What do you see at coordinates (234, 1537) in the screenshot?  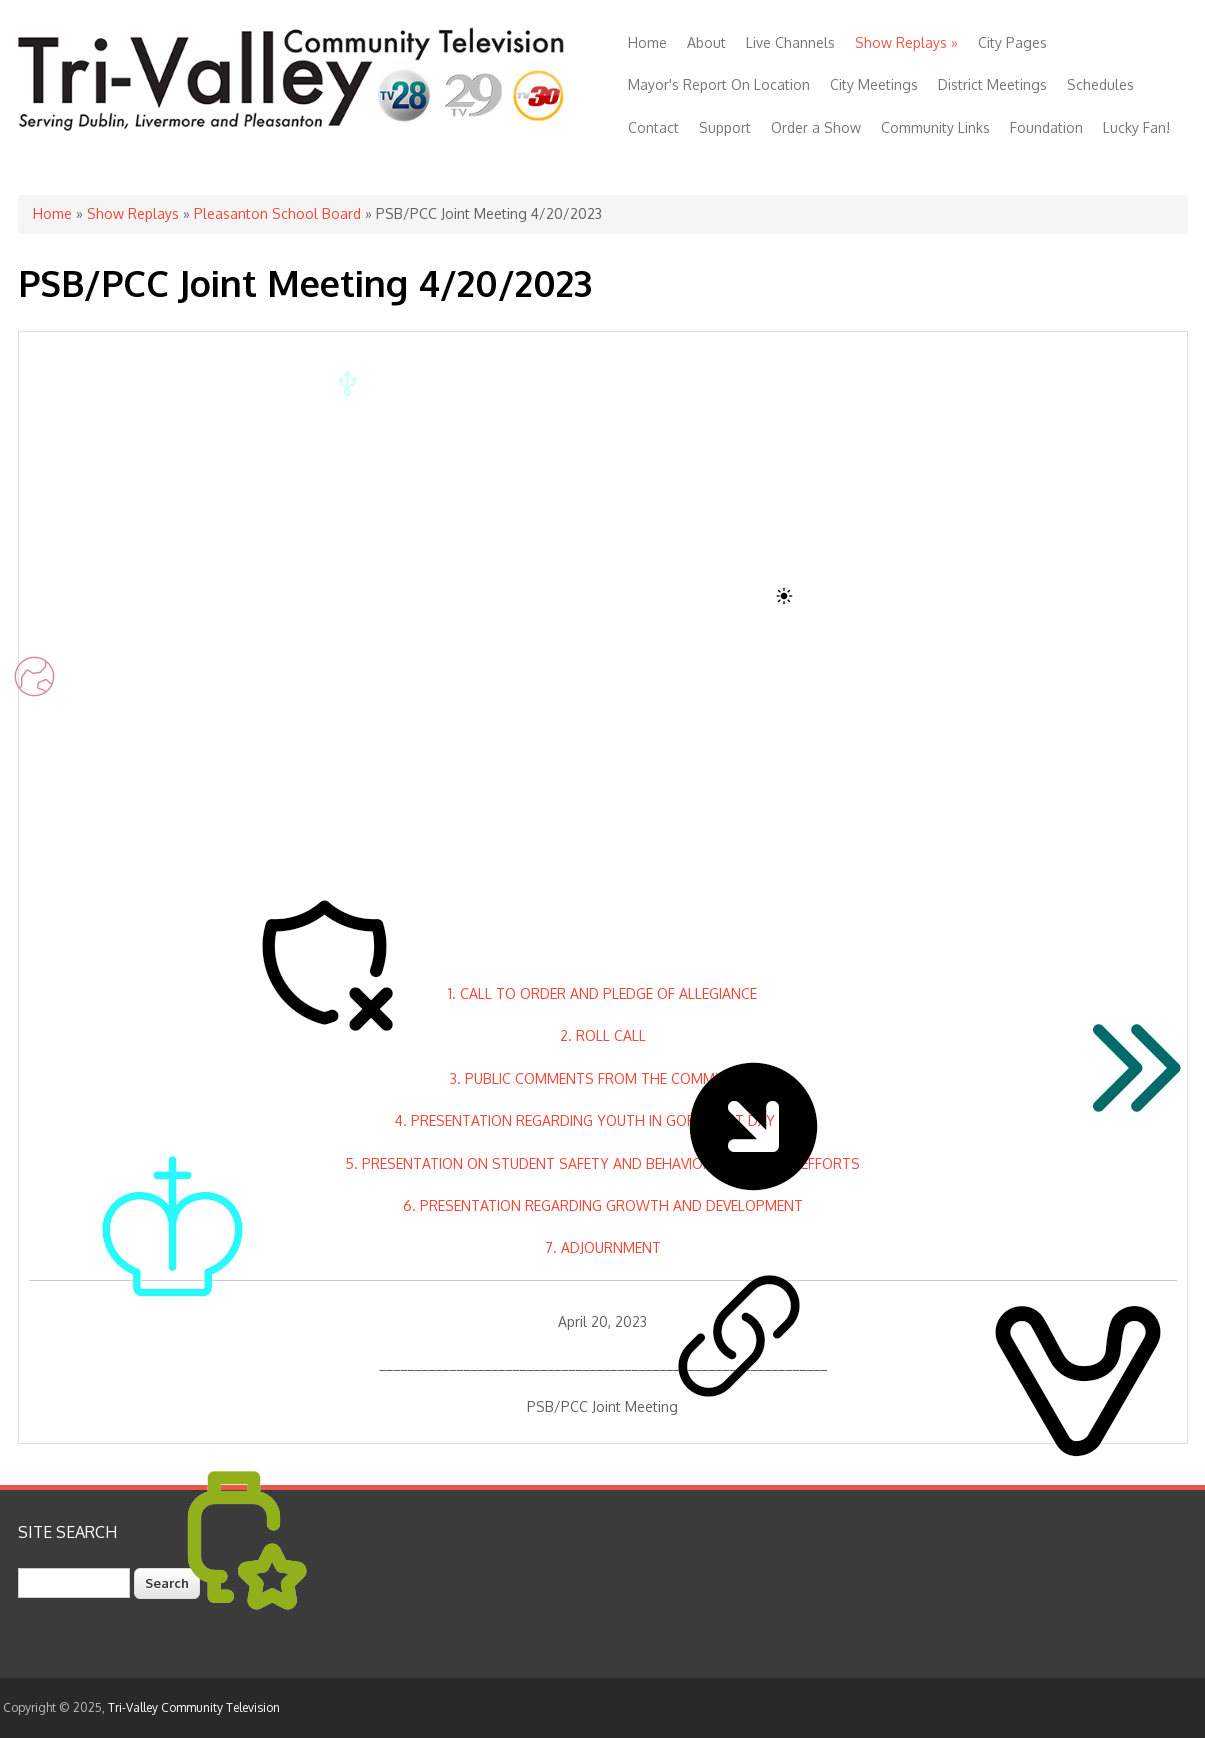 I see `mark smartwatch as favorite device` at bounding box center [234, 1537].